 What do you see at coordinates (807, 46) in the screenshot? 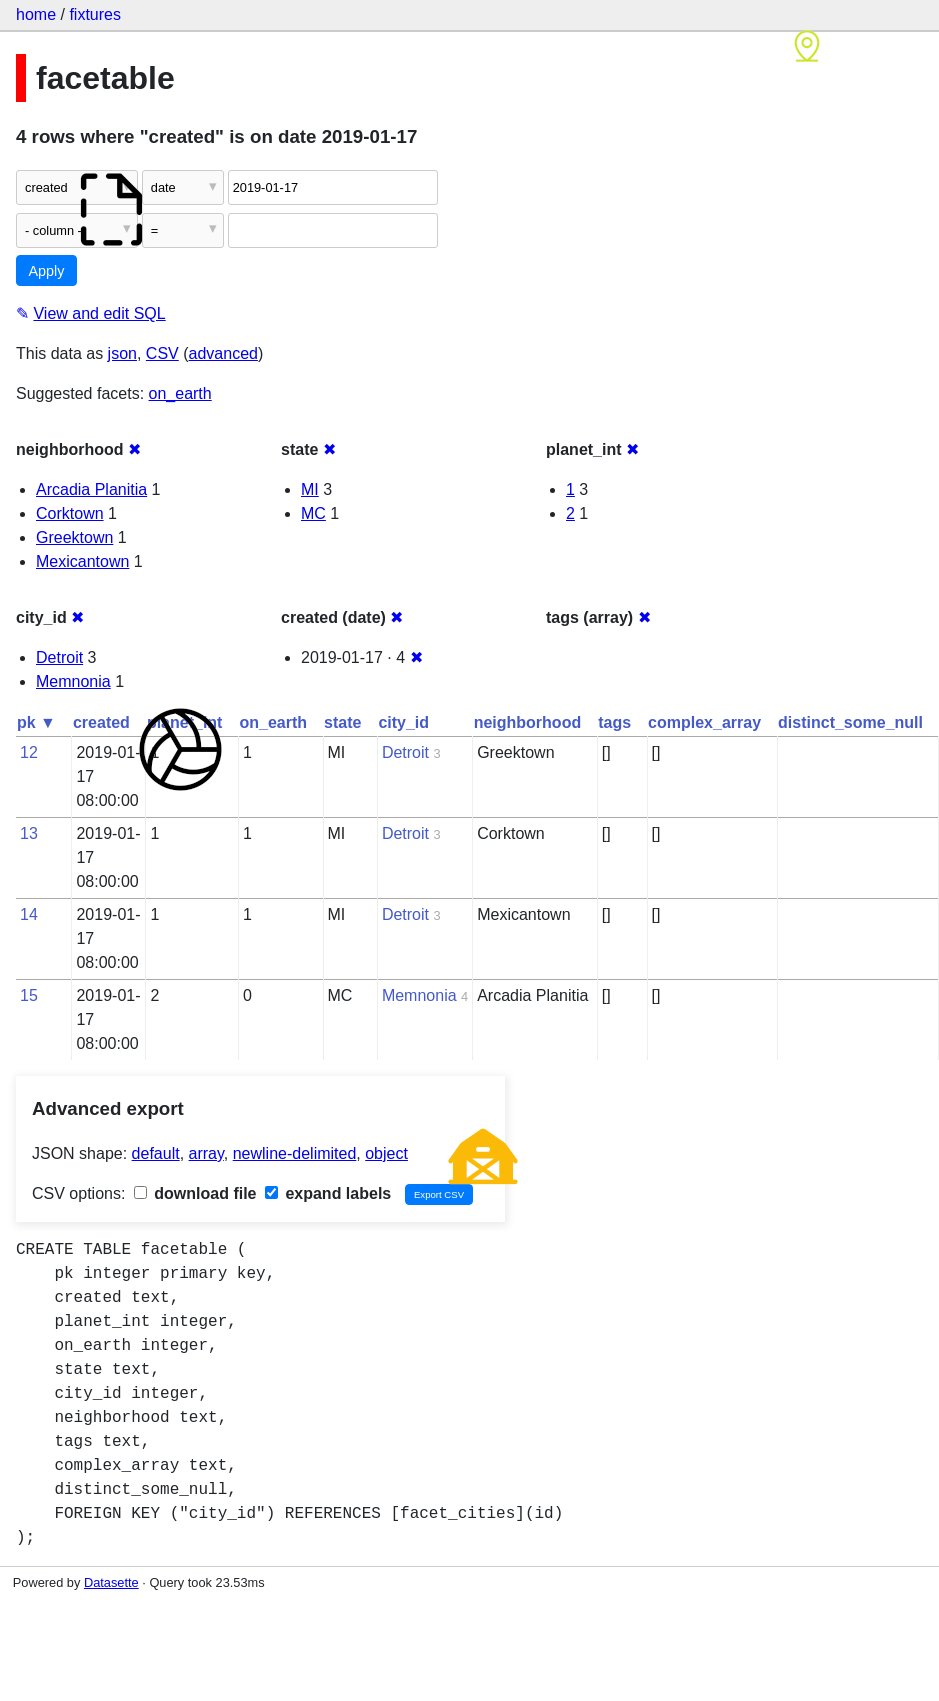
I see `view location on map` at bounding box center [807, 46].